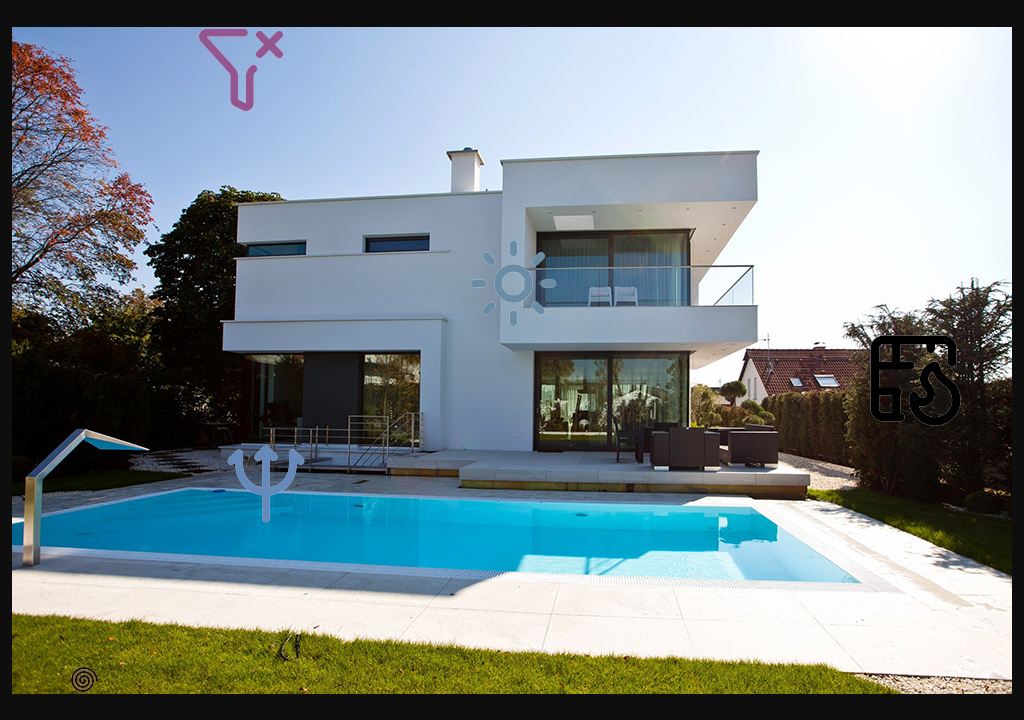  I want to click on clear all active filters, so click(242, 68).